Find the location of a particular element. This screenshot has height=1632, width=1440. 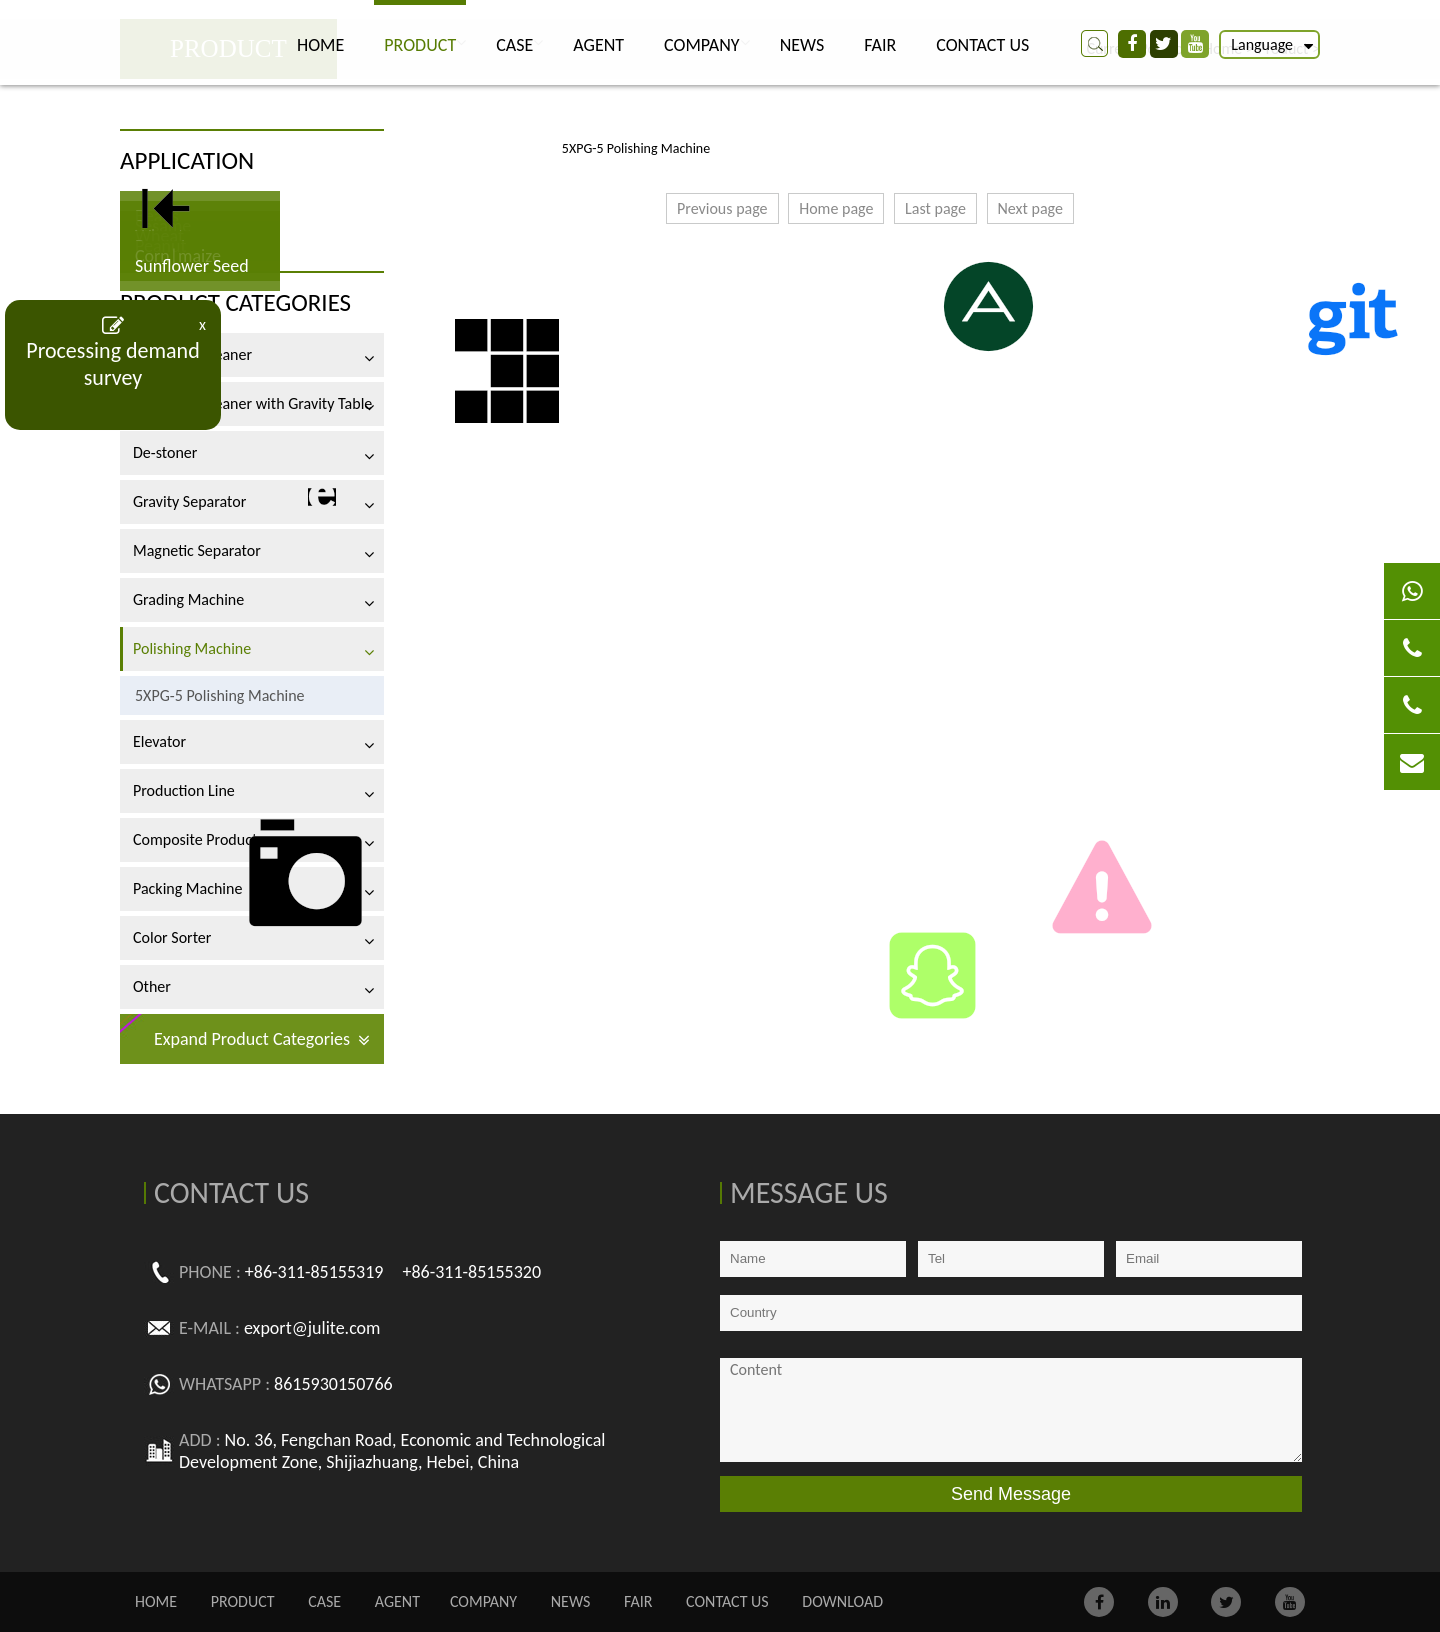

erlang programming language logo is located at coordinates (322, 497).